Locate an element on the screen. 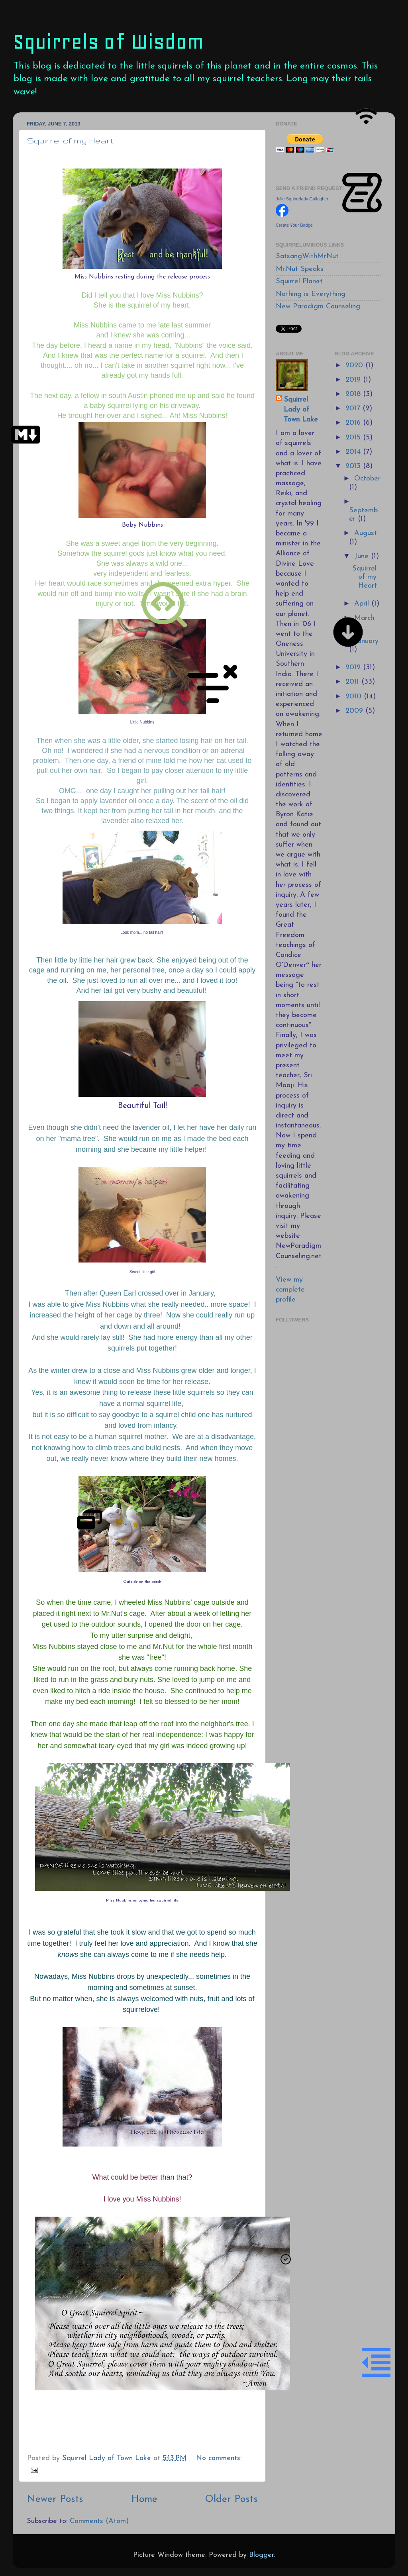  restore window to previous size is located at coordinates (90, 1520).